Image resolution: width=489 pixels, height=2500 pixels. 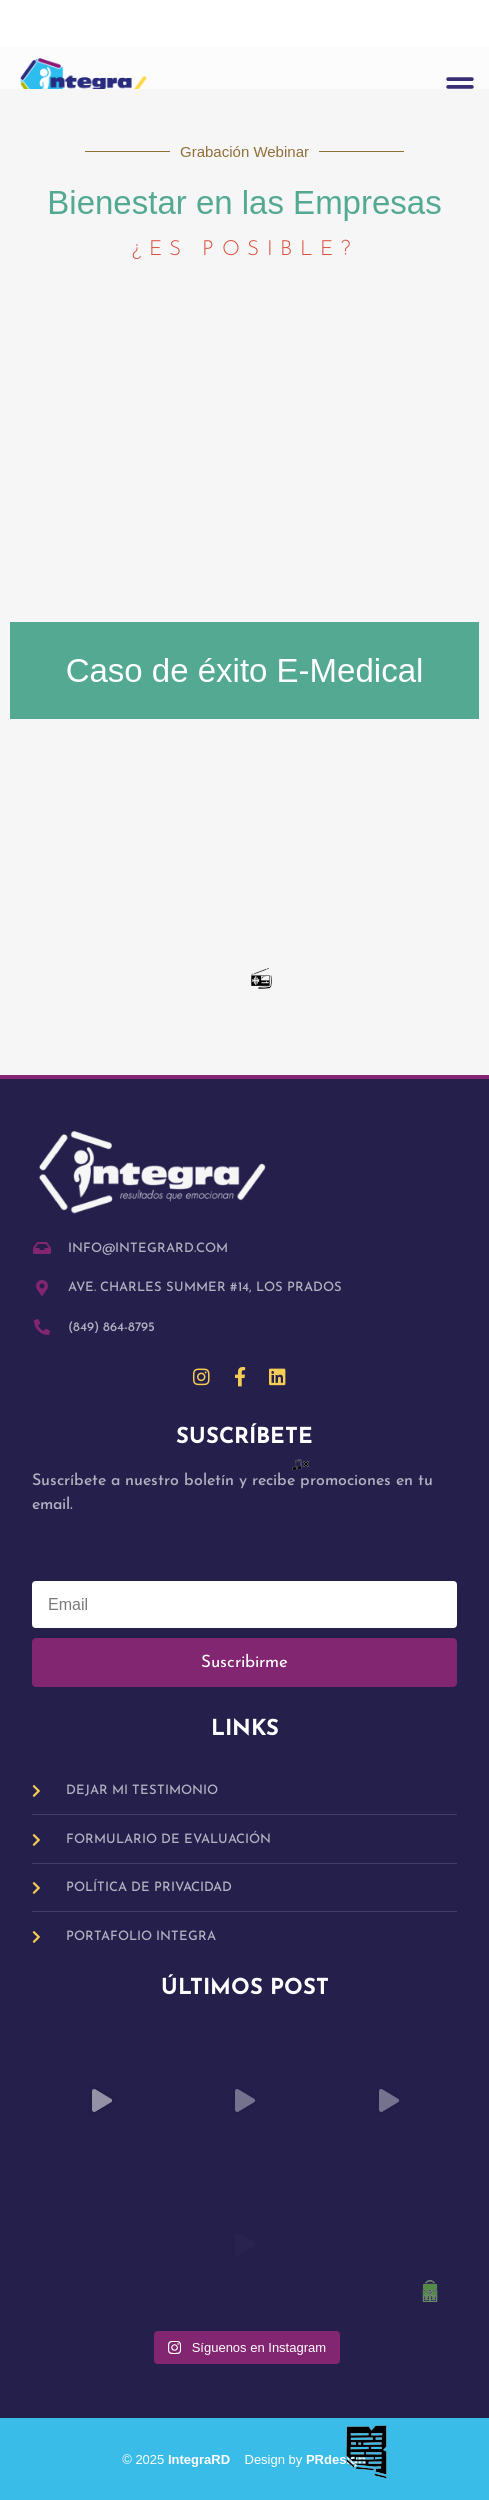 What do you see at coordinates (261, 978) in the screenshot?
I see `access radio or audio streaming features` at bounding box center [261, 978].